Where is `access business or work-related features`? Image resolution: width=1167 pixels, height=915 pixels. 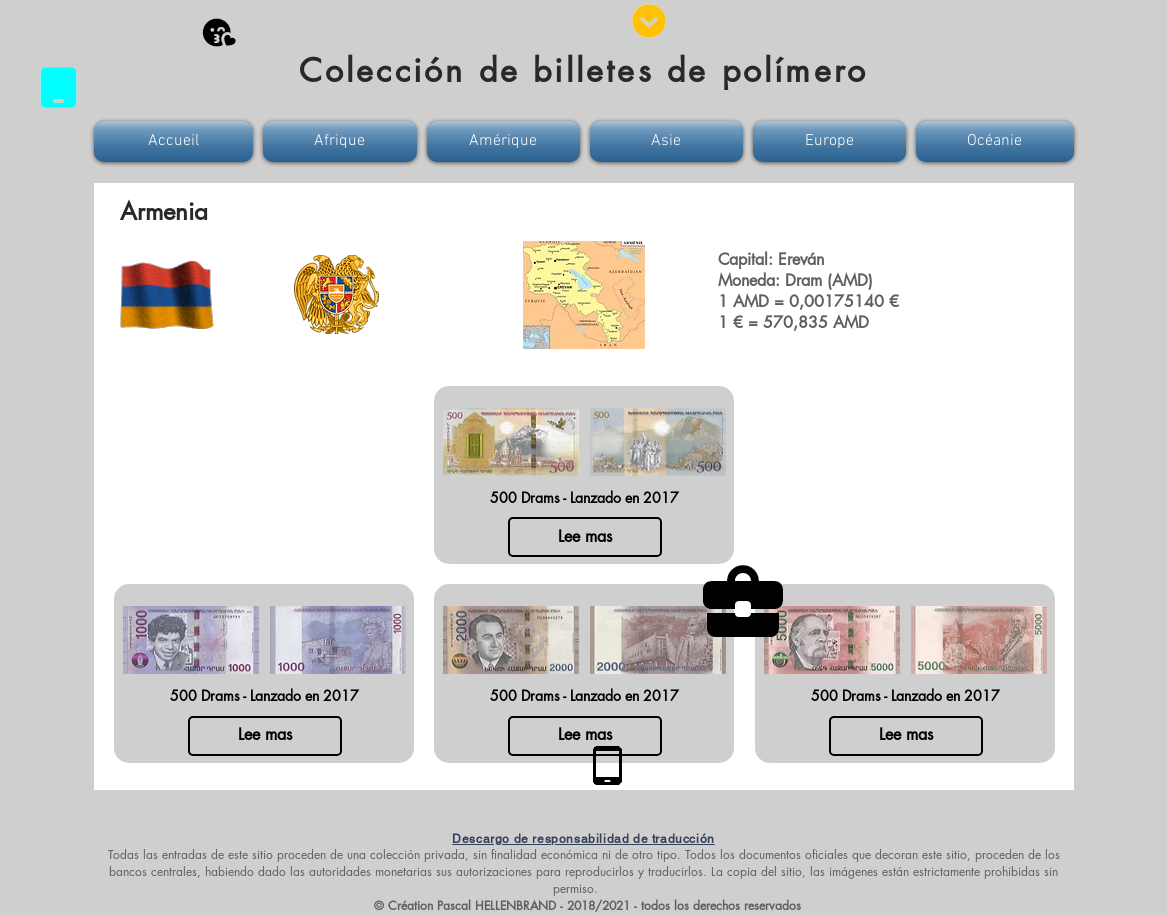 access business or work-related features is located at coordinates (743, 601).